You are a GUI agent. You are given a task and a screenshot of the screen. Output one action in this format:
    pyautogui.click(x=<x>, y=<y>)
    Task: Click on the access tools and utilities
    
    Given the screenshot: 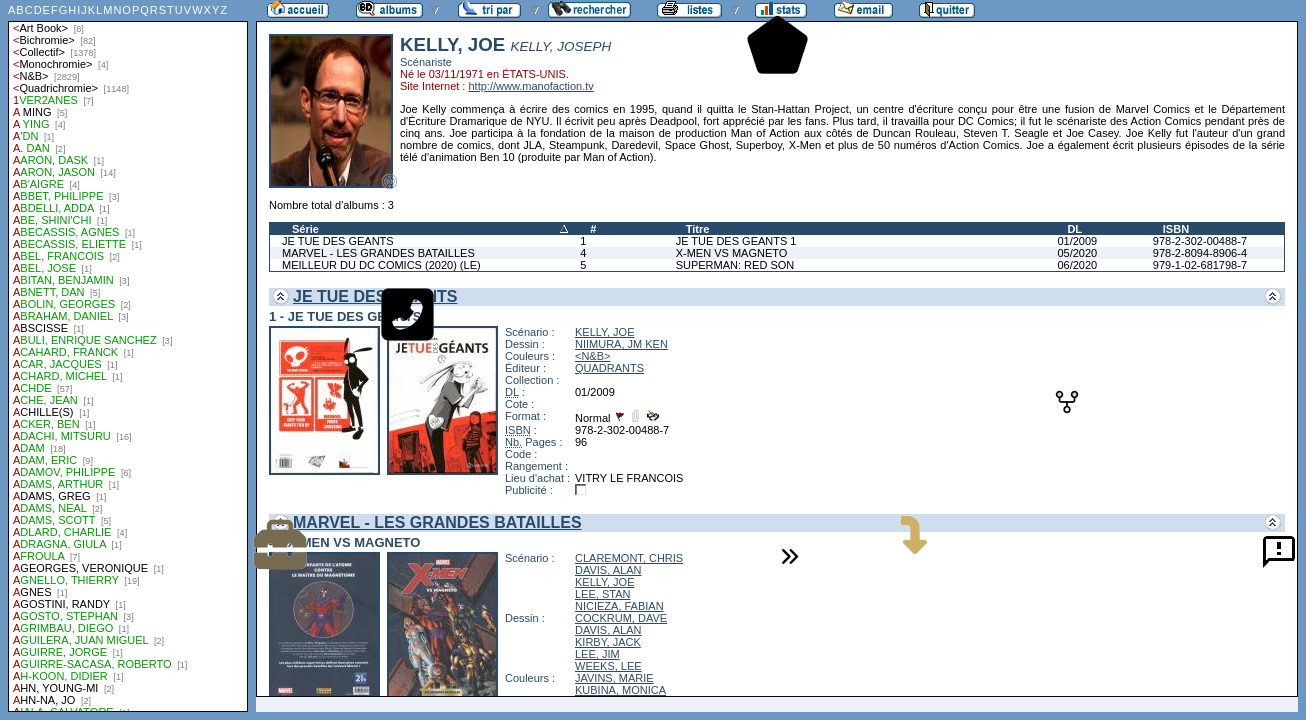 What is the action you would take?
    pyautogui.click(x=280, y=546)
    